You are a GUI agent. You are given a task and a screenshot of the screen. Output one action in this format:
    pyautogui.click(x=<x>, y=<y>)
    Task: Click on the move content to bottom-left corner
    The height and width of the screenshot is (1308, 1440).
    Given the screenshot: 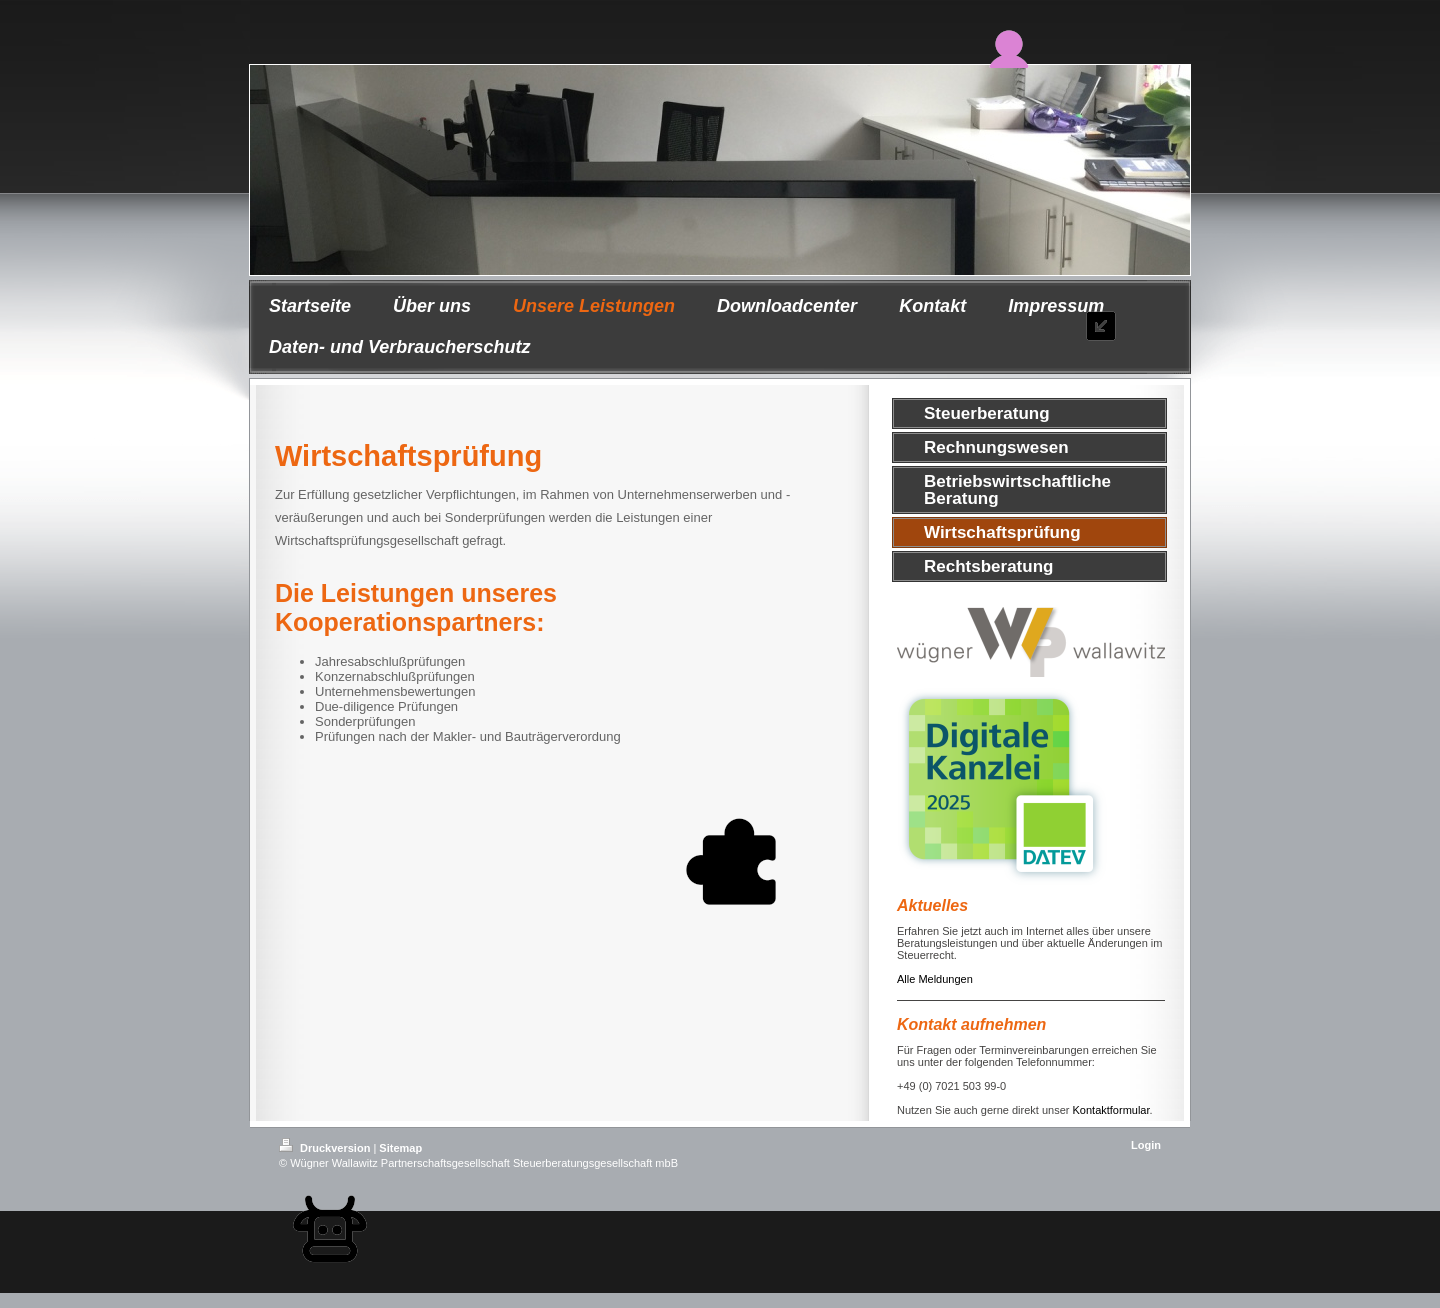 What is the action you would take?
    pyautogui.click(x=1101, y=326)
    